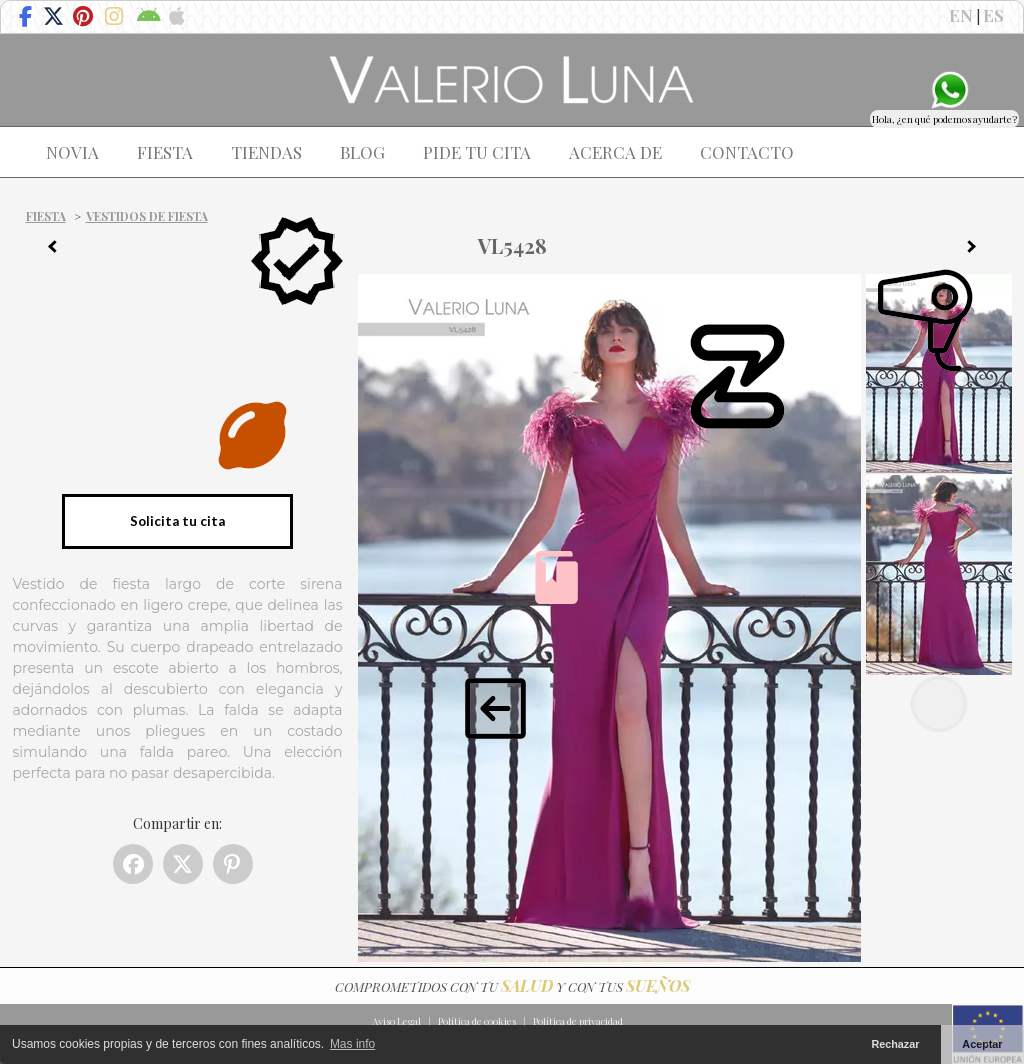 The height and width of the screenshot is (1064, 1024). Describe the element at coordinates (252, 435) in the screenshot. I see `indicates fresh or organic content` at that location.